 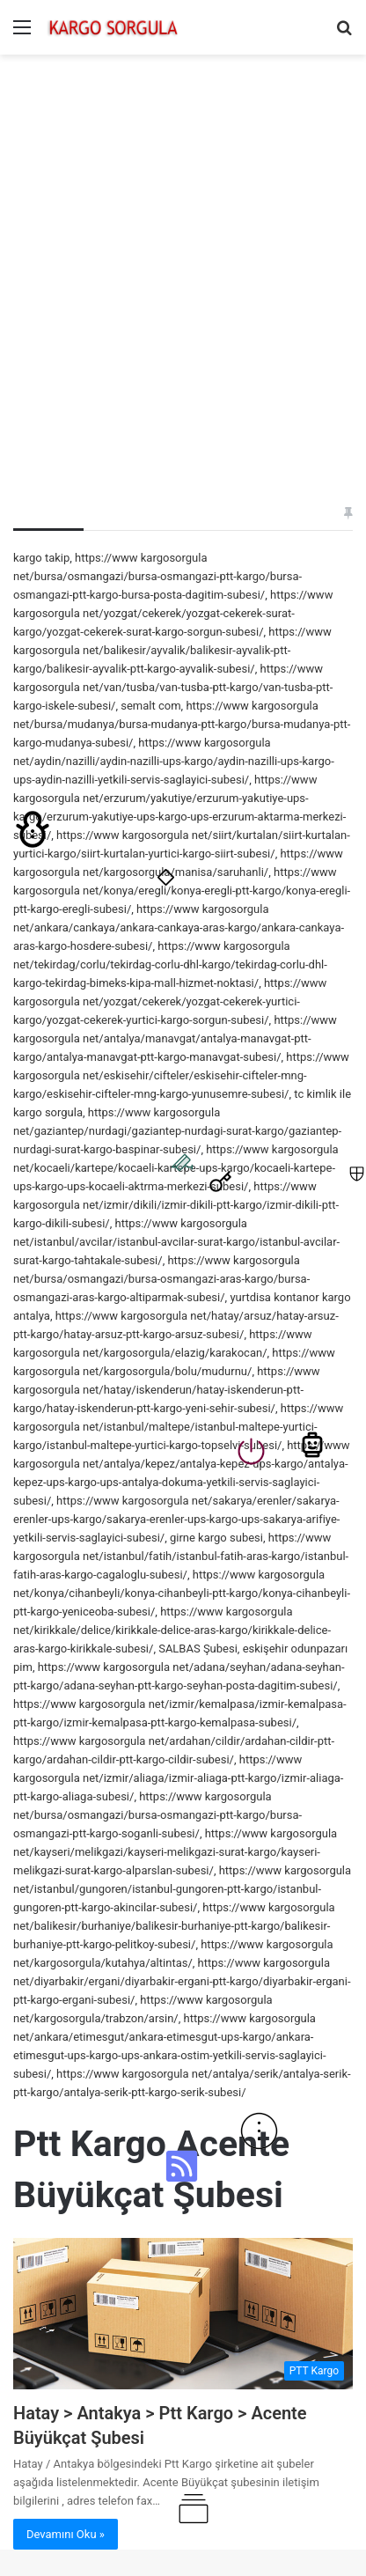 What do you see at coordinates (312, 1445) in the screenshot?
I see `lego or block-style avatar icon` at bounding box center [312, 1445].